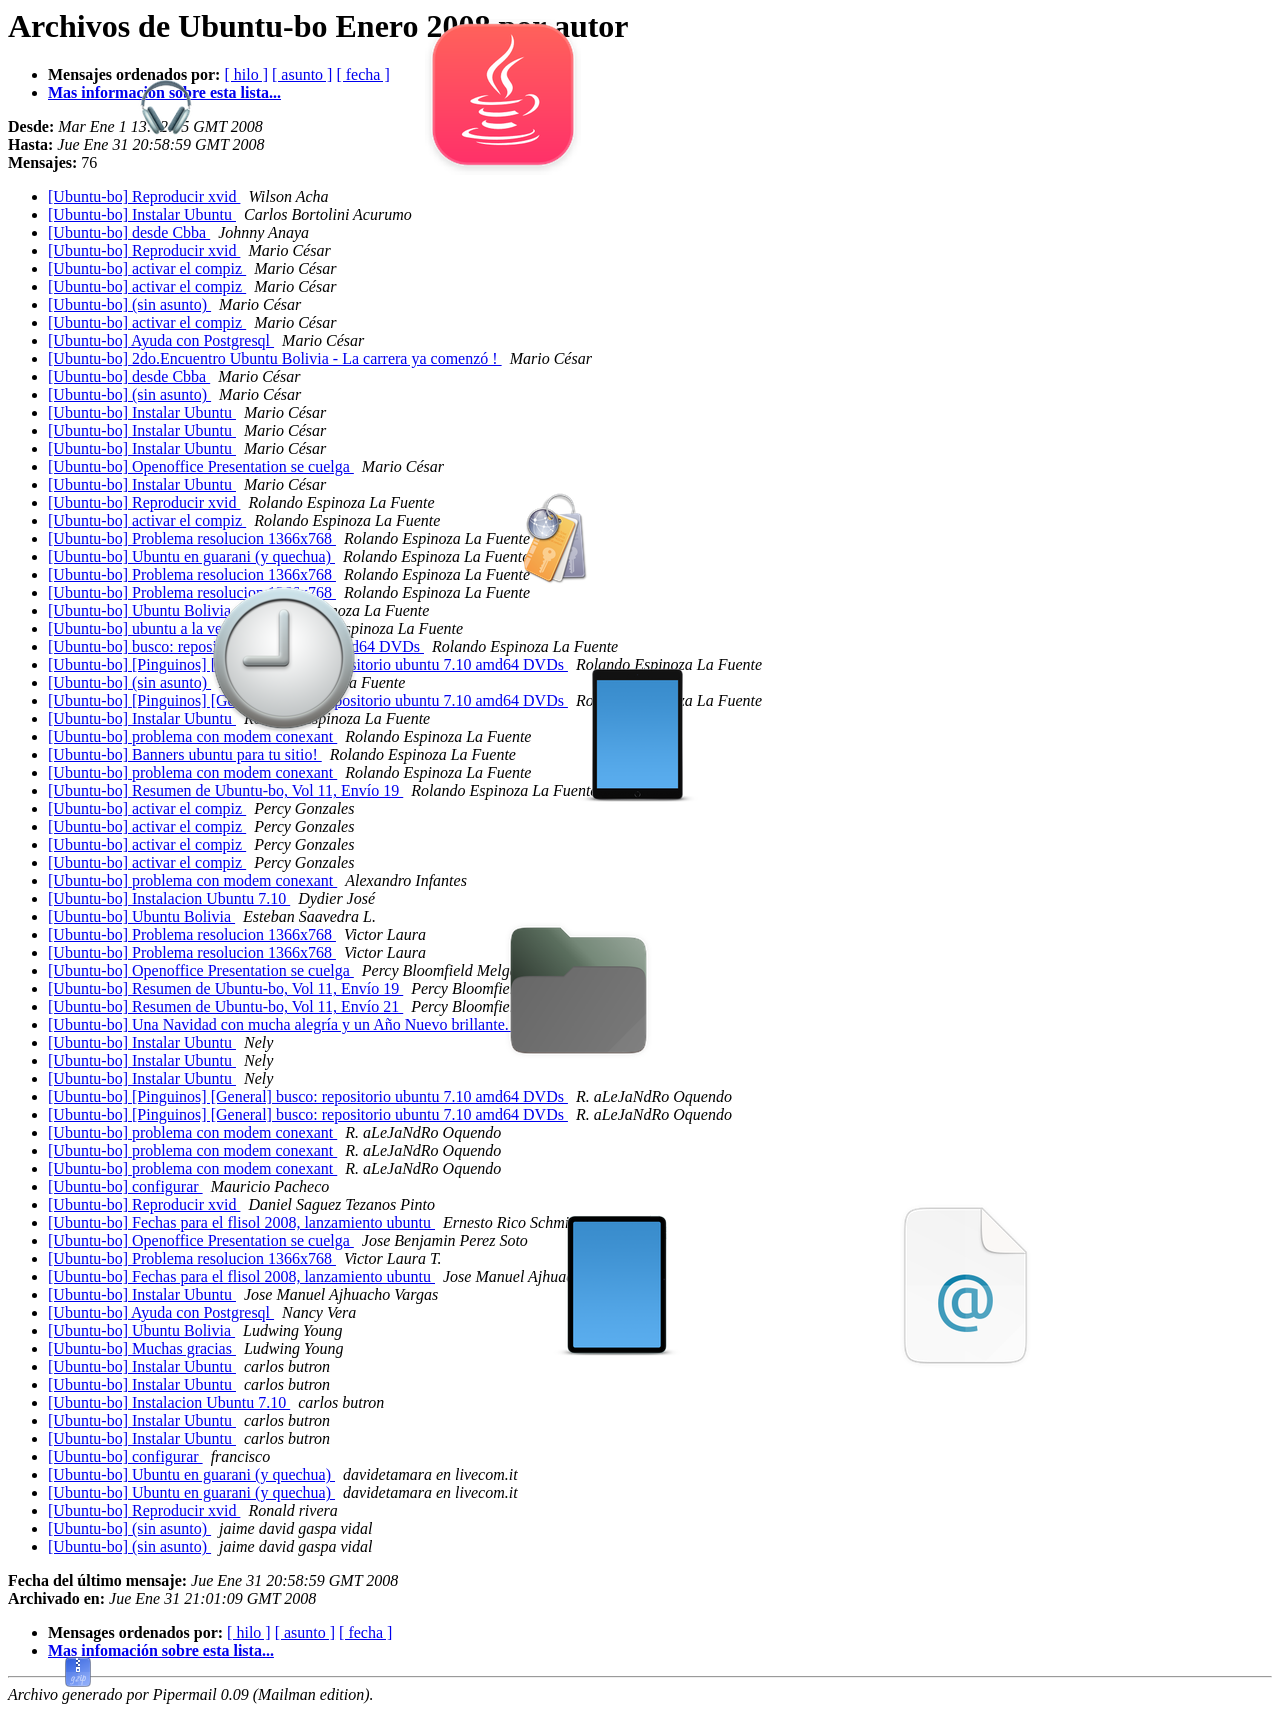  Describe the element at coordinates (617, 1286) in the screenshot. I see `iPad Air M2 device icon` at that location.